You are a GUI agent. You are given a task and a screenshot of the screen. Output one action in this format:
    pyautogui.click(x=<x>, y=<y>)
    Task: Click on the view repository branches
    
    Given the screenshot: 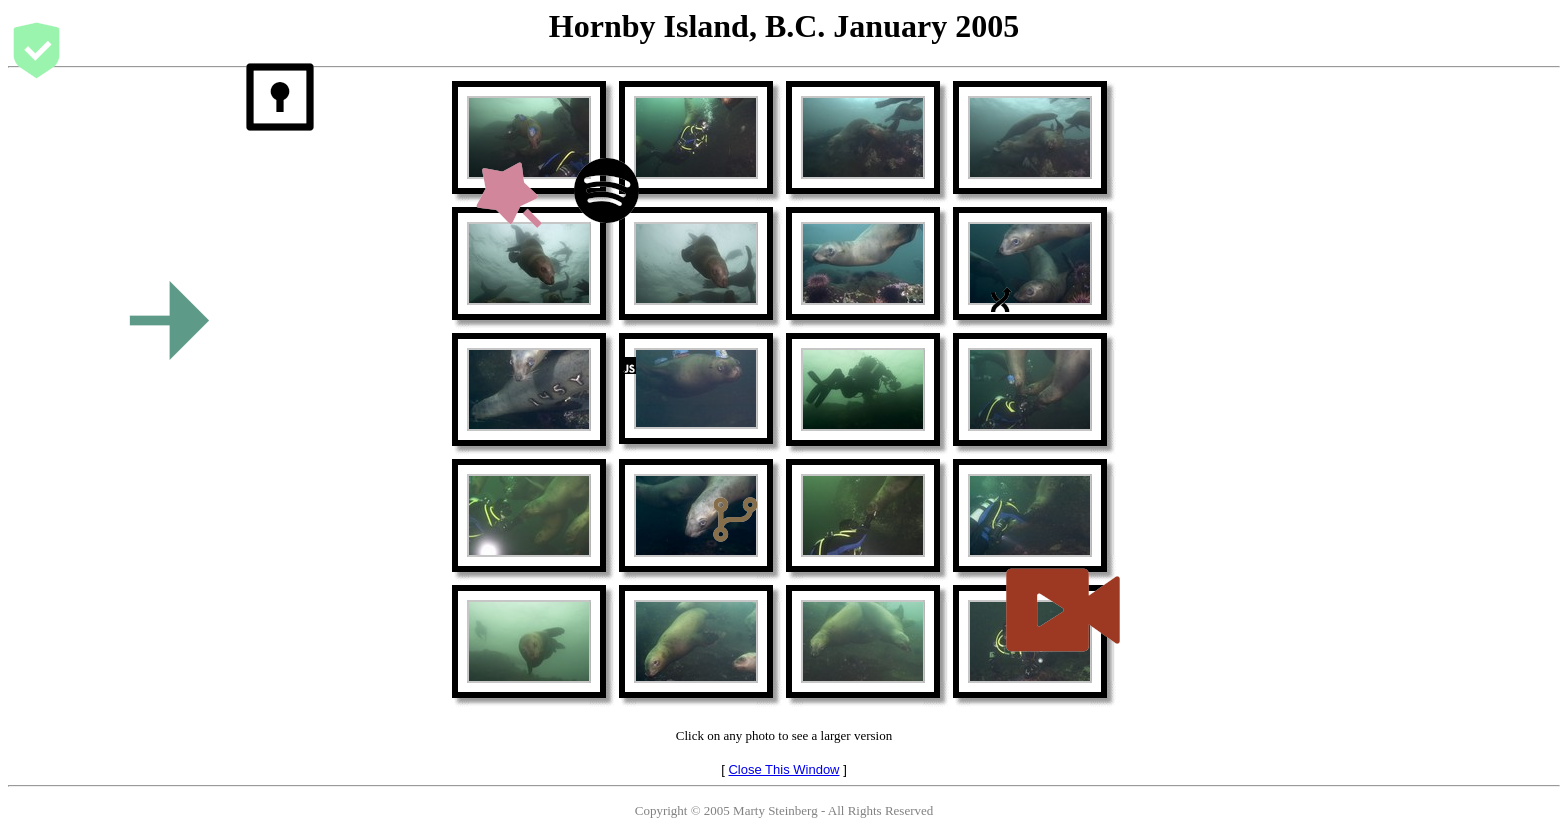 What is the action you would take?
    pyautogui.click(x=735, y=519)
    